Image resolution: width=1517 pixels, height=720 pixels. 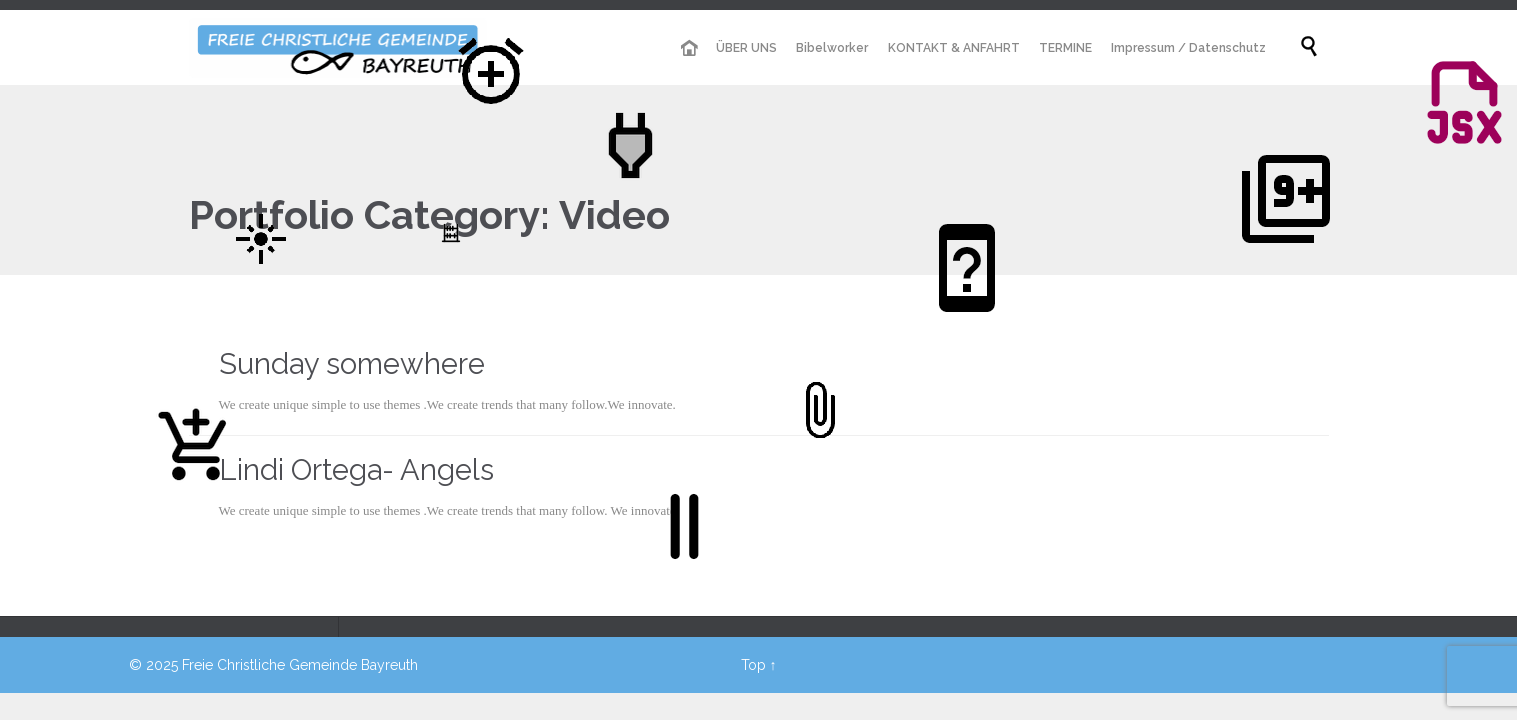 What do you see at coordinates (819, 410) in the screenshot?
I see `attach a file to your message` at bounding box center [819, 410].